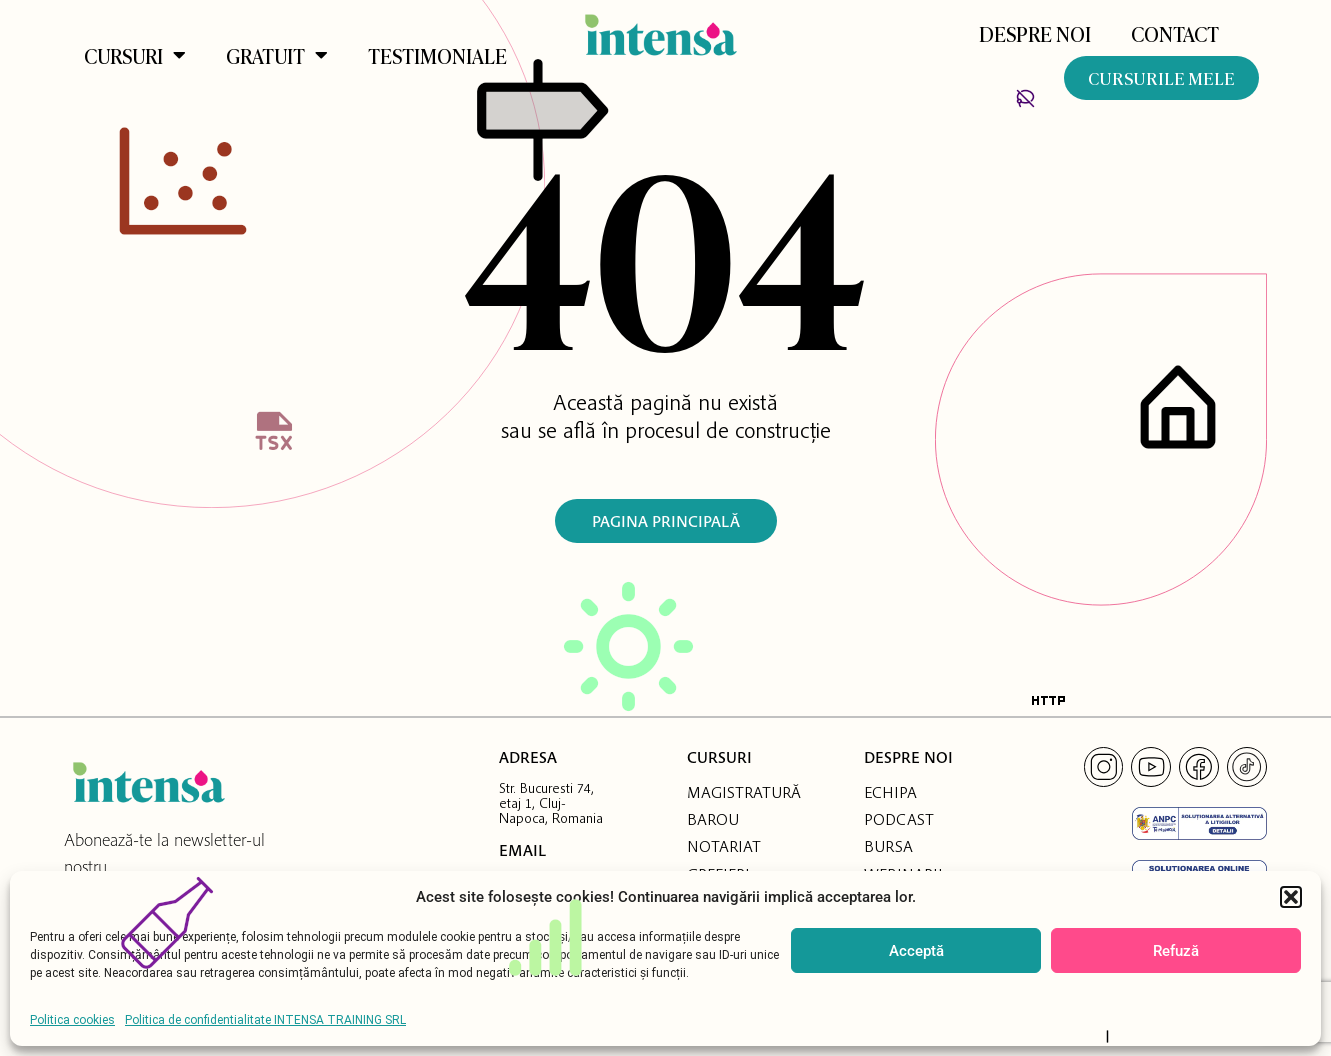 The image size is (1331, 1056). I want to click on browse beer or beverage options, so click(165, 924).